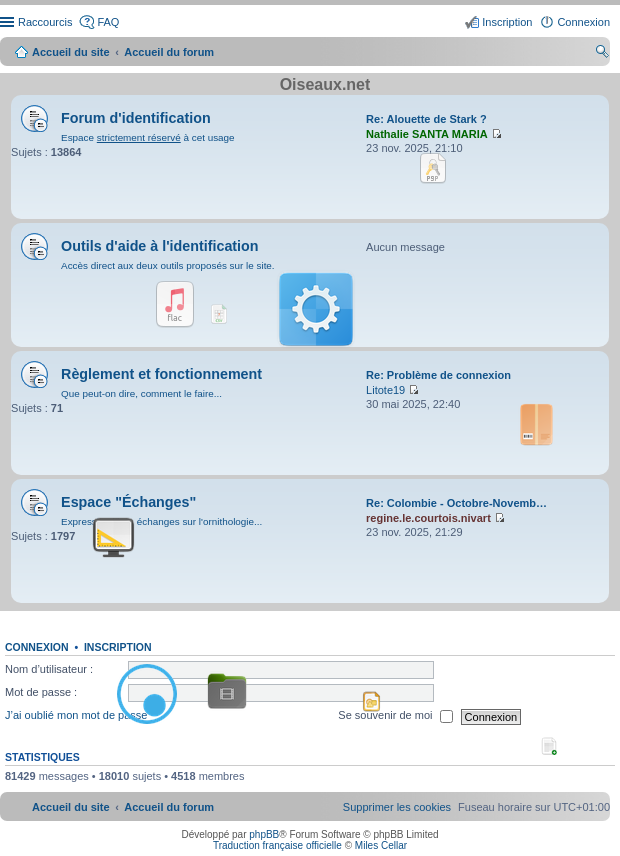 Image resolution: width=620 pixels, height=856 pixels. What do you see at coordinates (316, 309) in the screenshot?
I see `ms-dos or windows executable file` at bounding box center [316, 309].